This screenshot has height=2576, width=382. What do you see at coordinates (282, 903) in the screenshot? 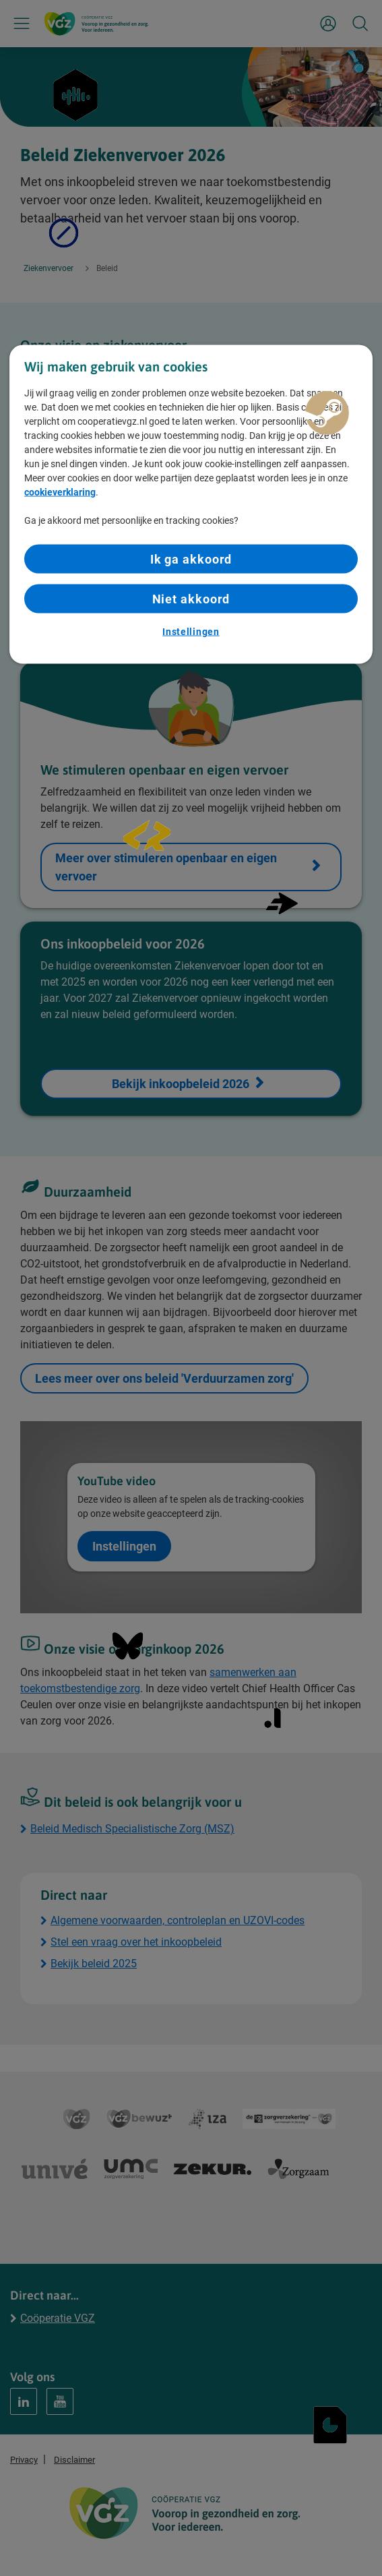
I see `streamrunners app or service logo` at bounding box center [282, 903].